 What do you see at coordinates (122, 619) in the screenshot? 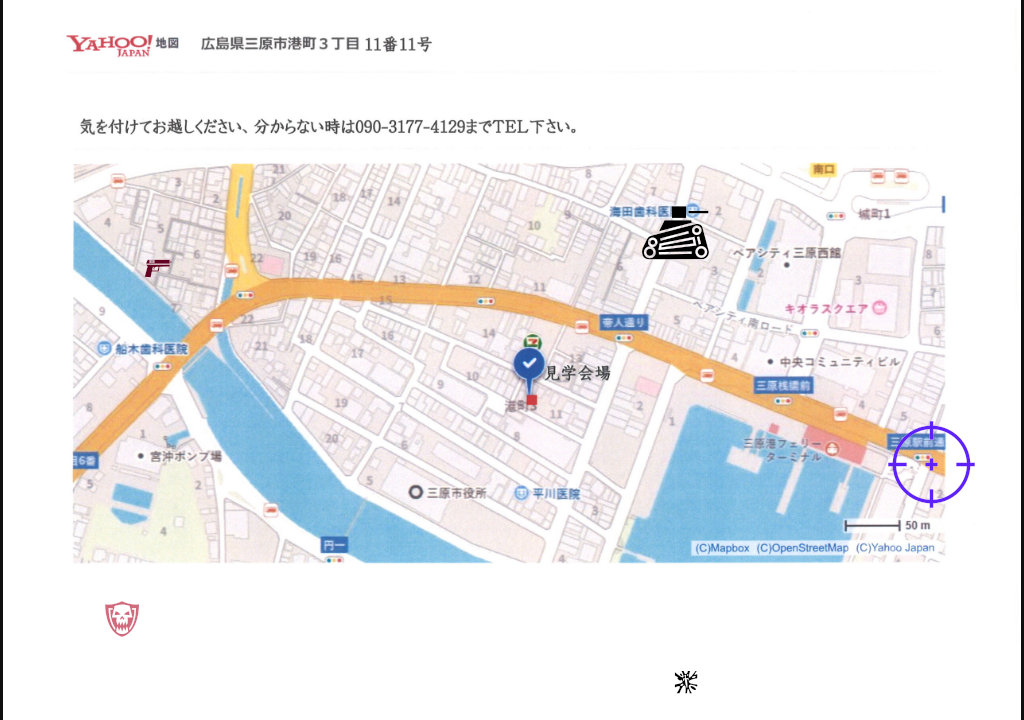
I see `indicates a security threat or danger warning` at bounding box center [122, 619].